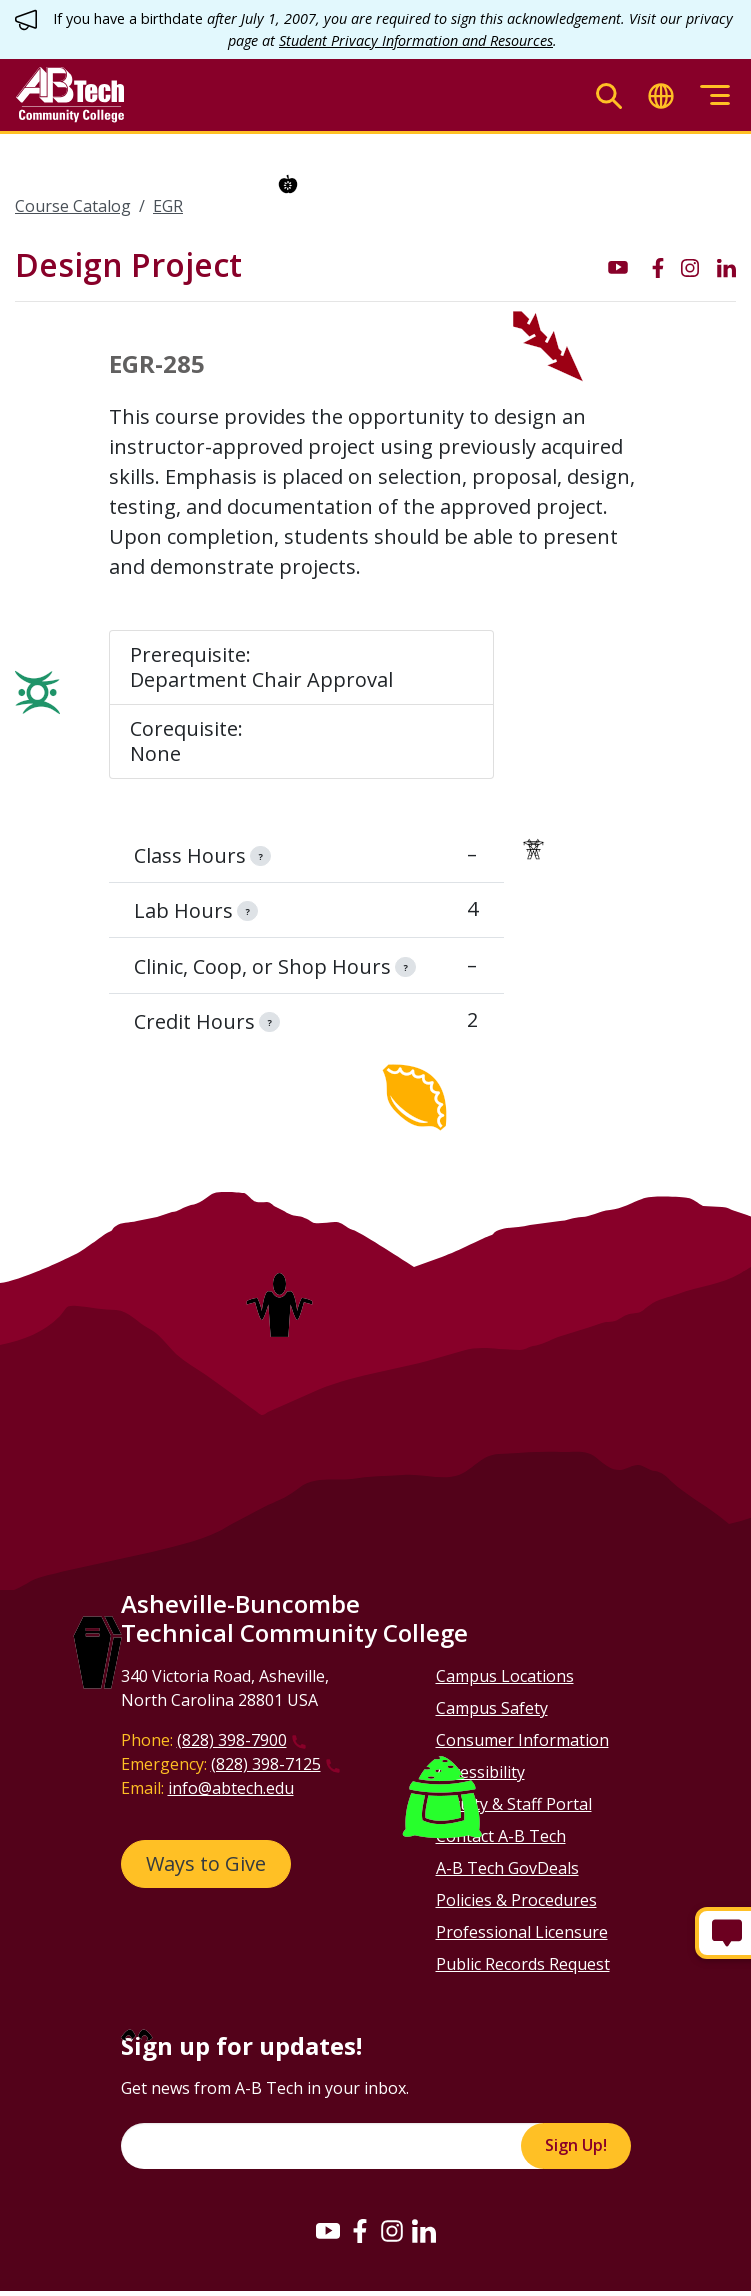 The image size is (751, 2296). Describe the element at coordinates (279, 1304) in the screenshot. I see `indicates unknown or uncertain status` at that location.